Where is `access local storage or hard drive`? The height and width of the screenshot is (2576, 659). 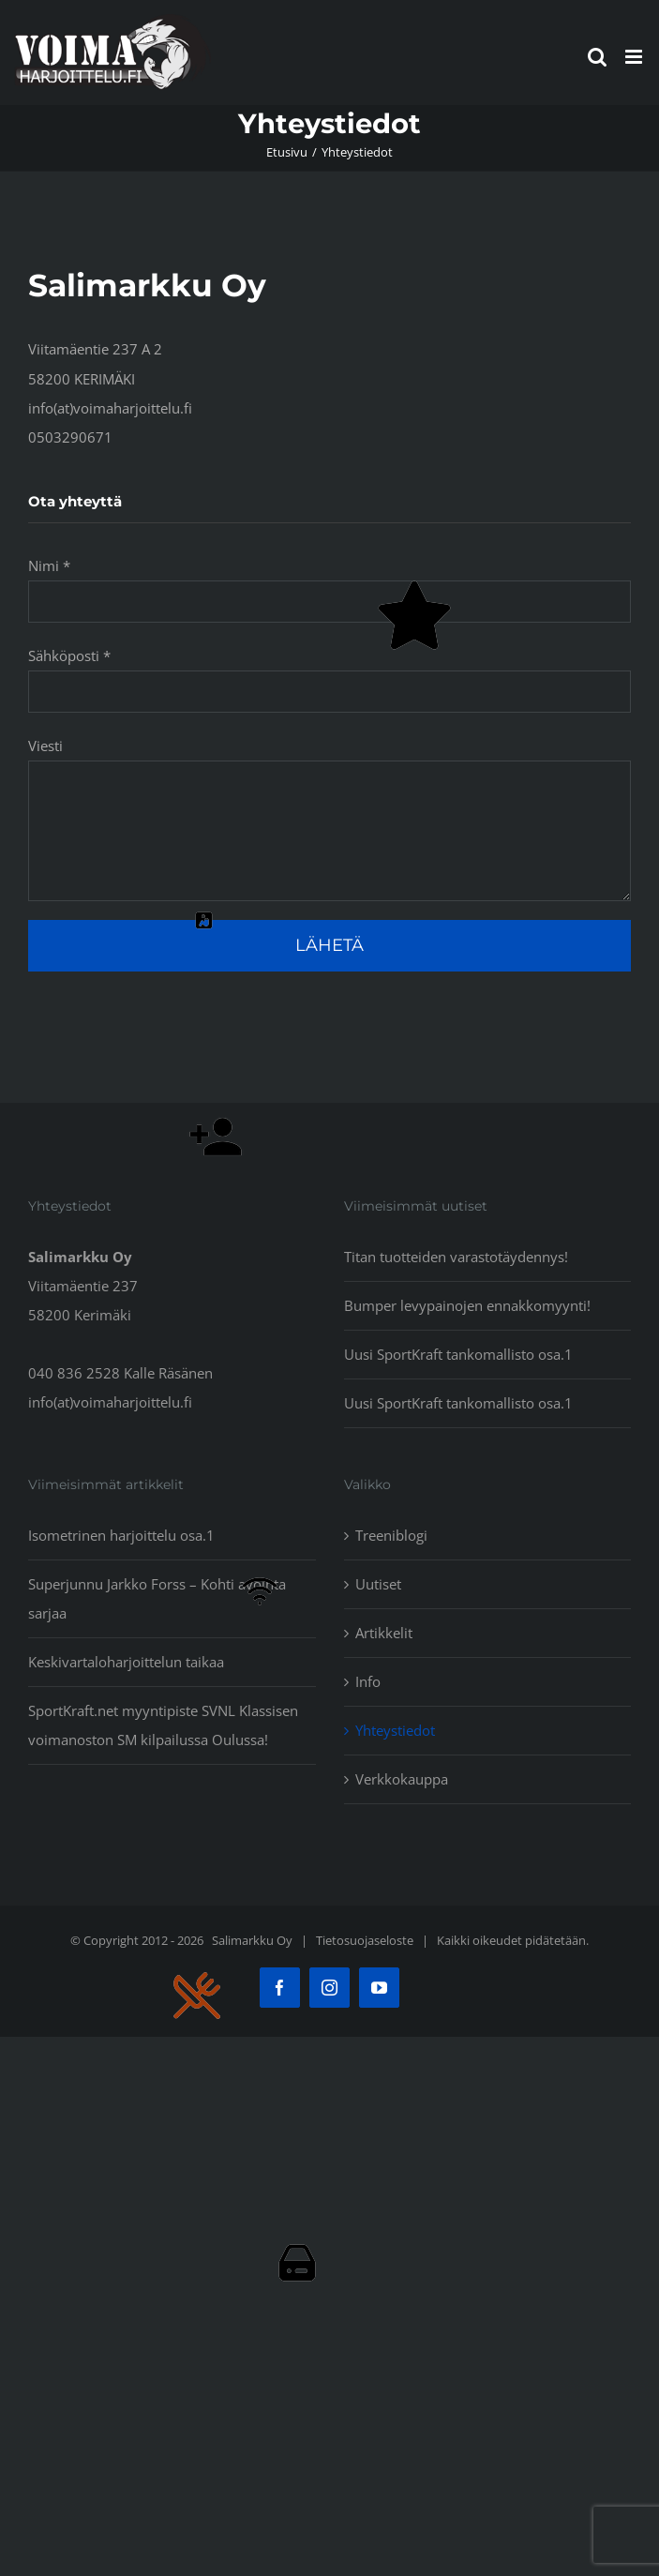
access local storage or hard drive is located at coordinates (297, 2263).